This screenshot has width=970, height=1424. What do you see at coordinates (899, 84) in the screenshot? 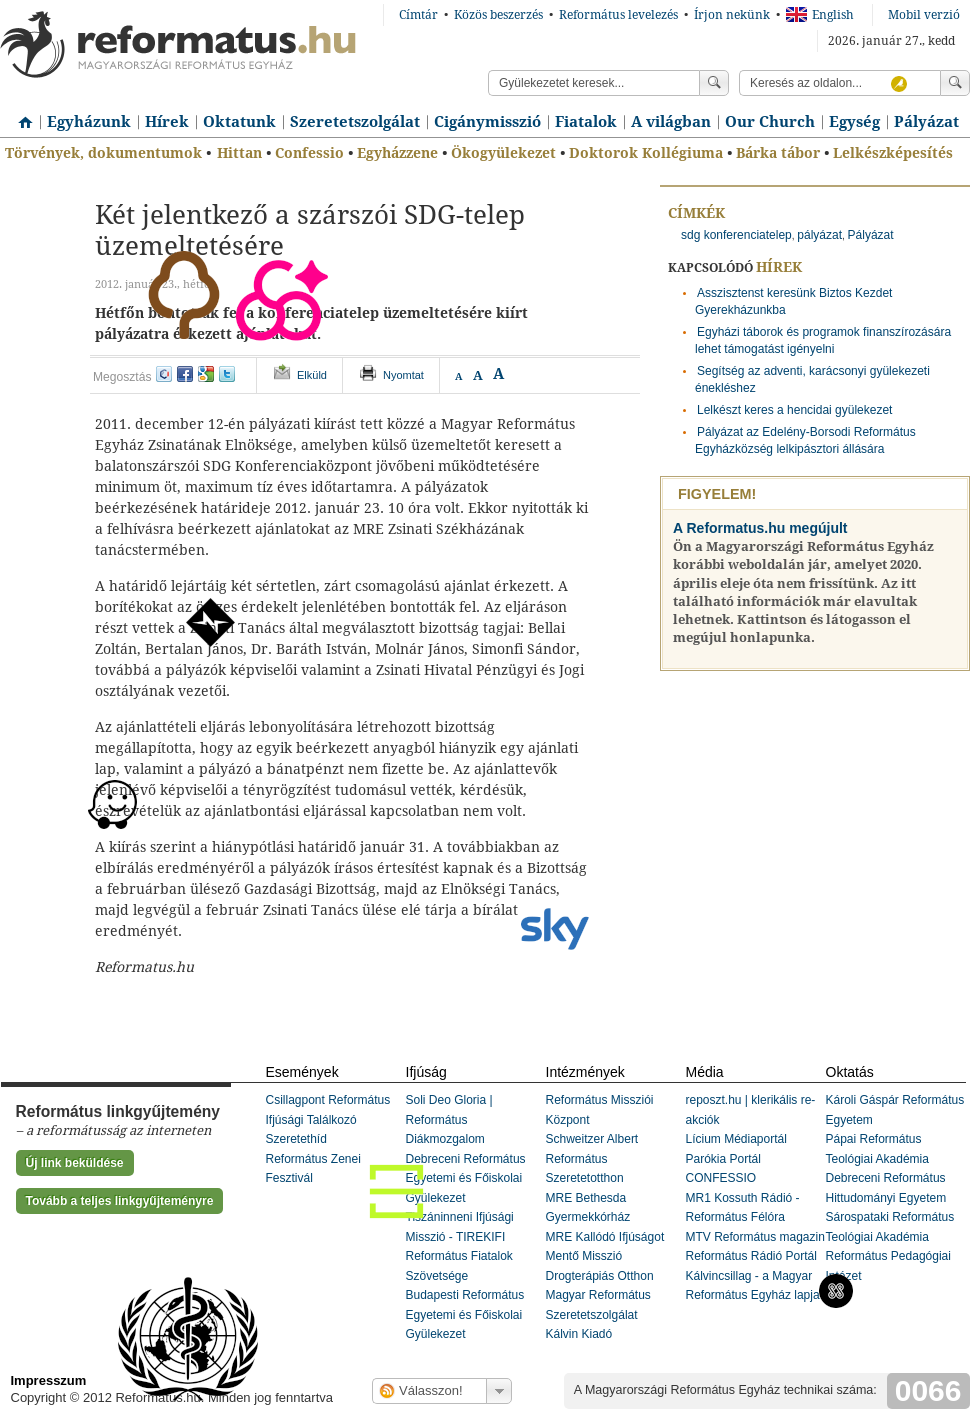
I see `open Dataiku application` at bounding box center [899, 84].